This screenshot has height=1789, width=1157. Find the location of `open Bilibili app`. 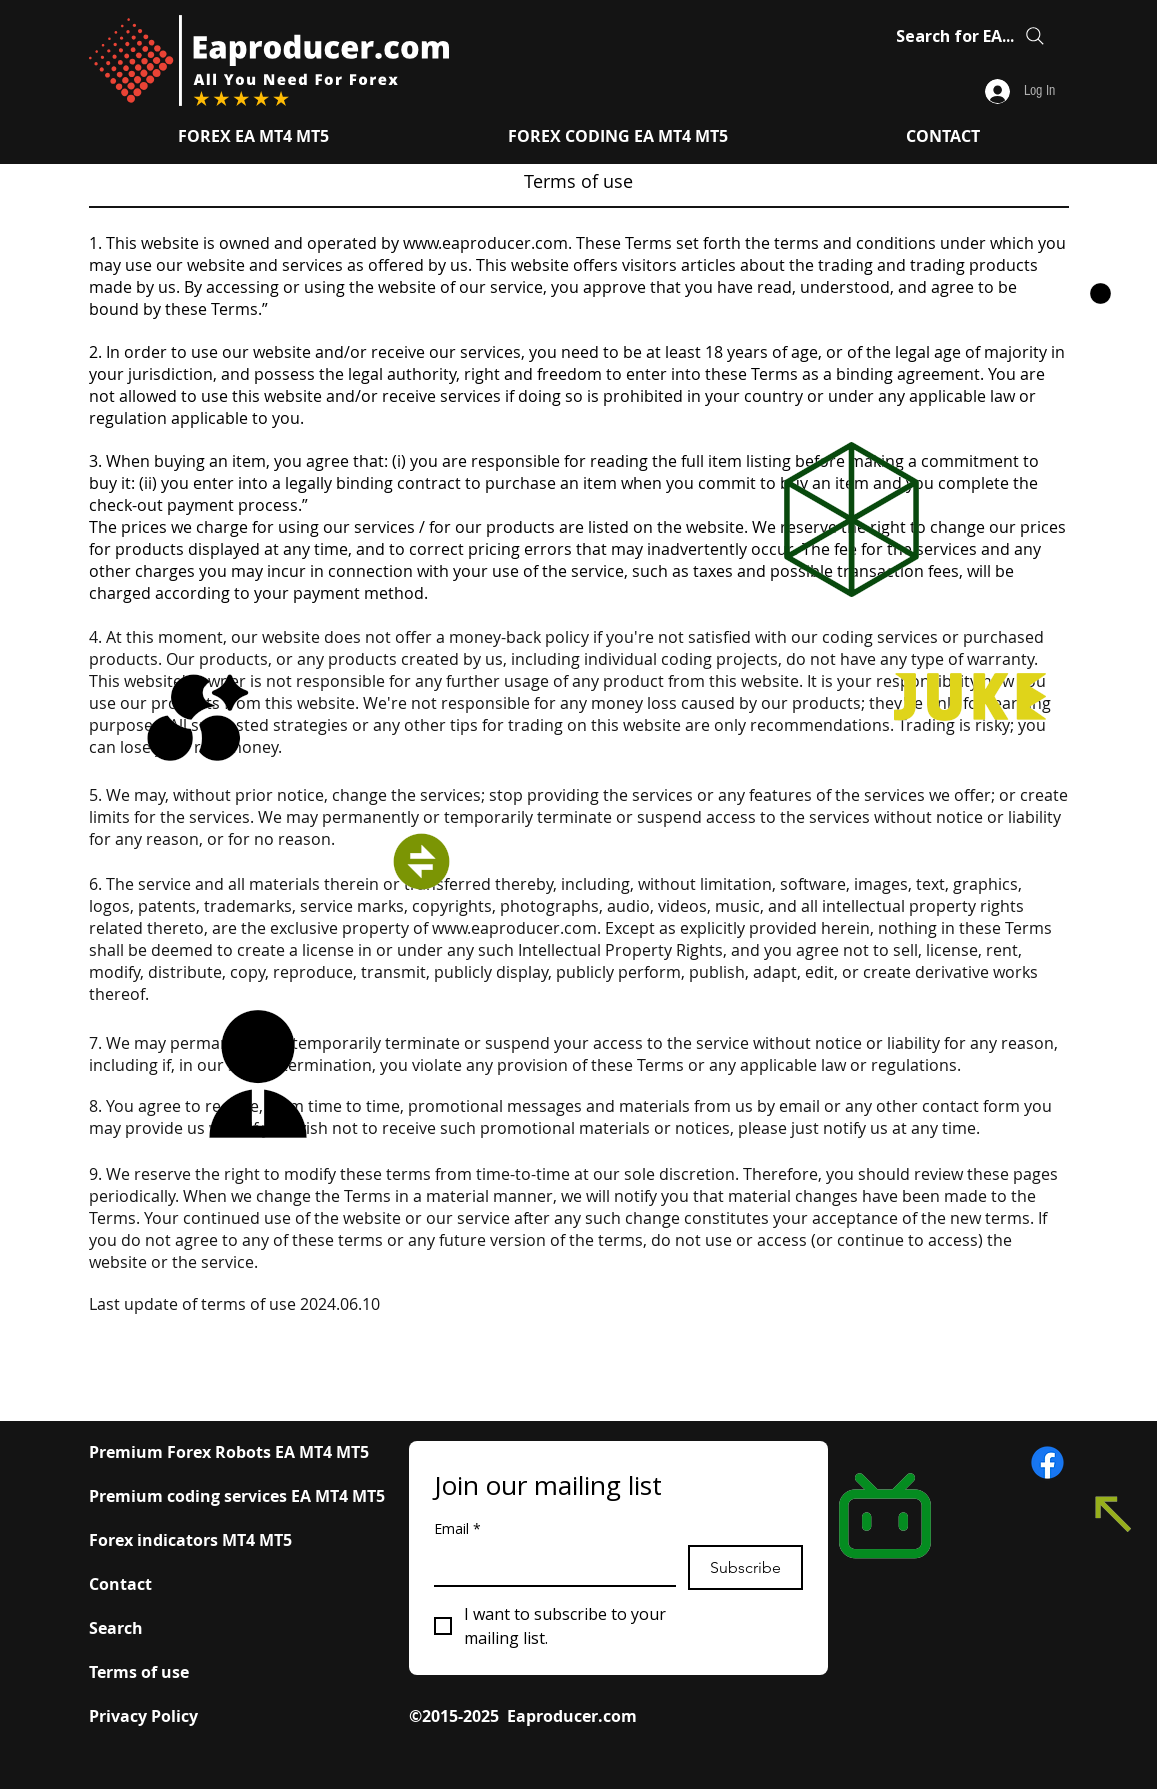

open Bilibili app is located at coordinates (885, 1517).